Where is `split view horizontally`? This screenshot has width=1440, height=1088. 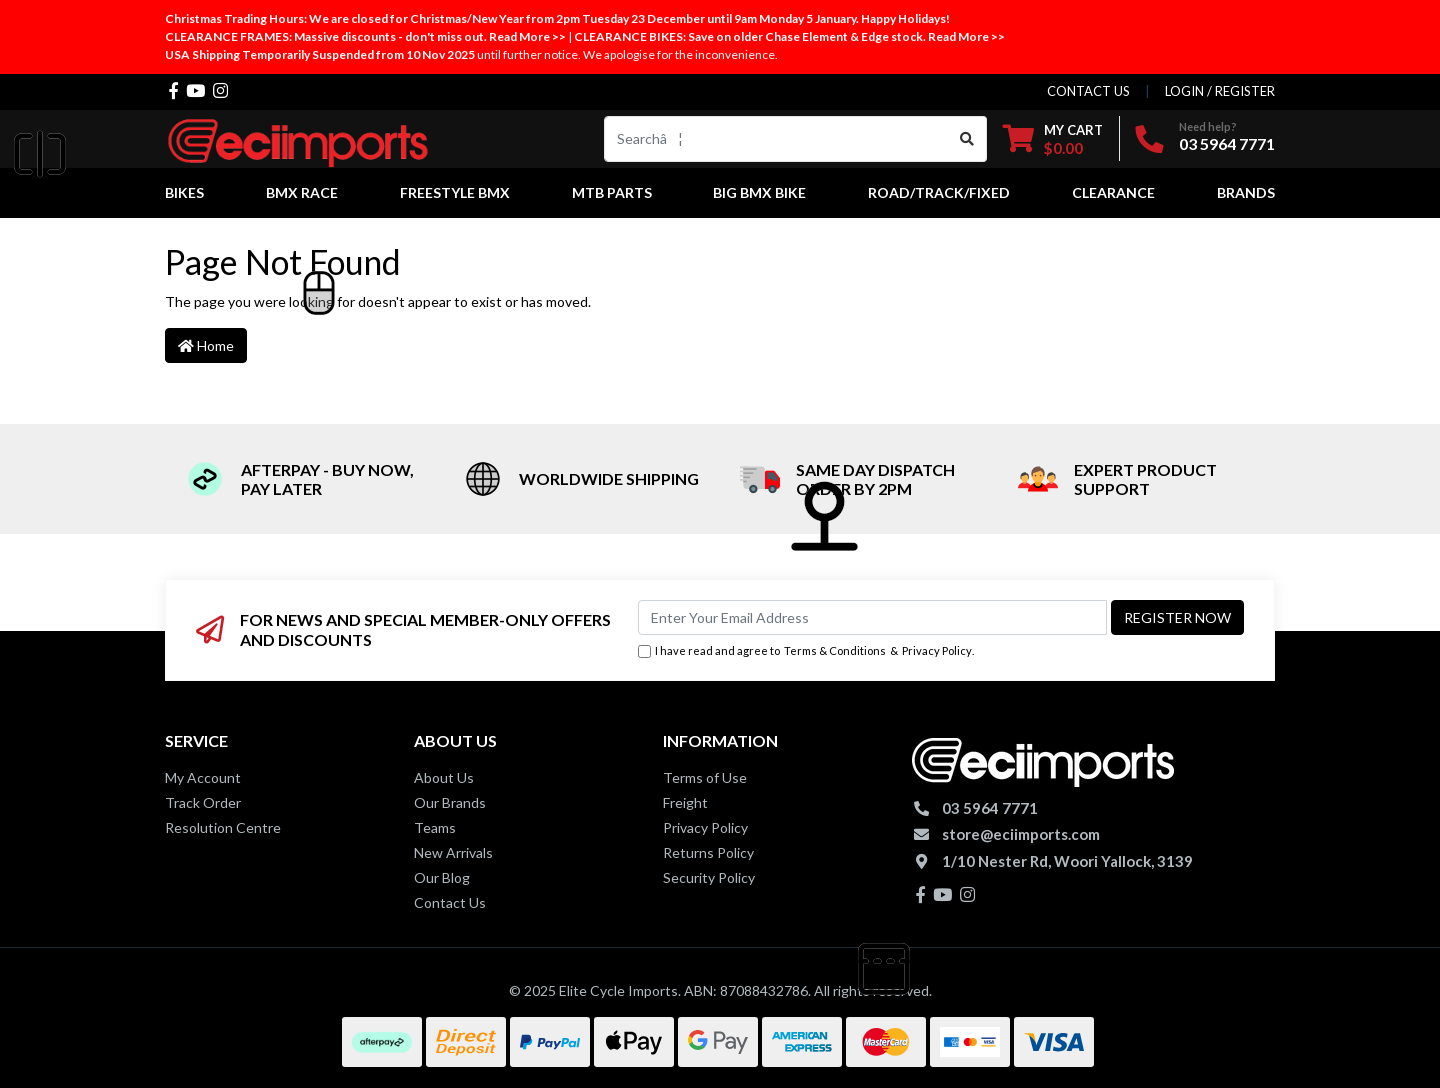 split view horizontally is located at coordinates (40, 154).